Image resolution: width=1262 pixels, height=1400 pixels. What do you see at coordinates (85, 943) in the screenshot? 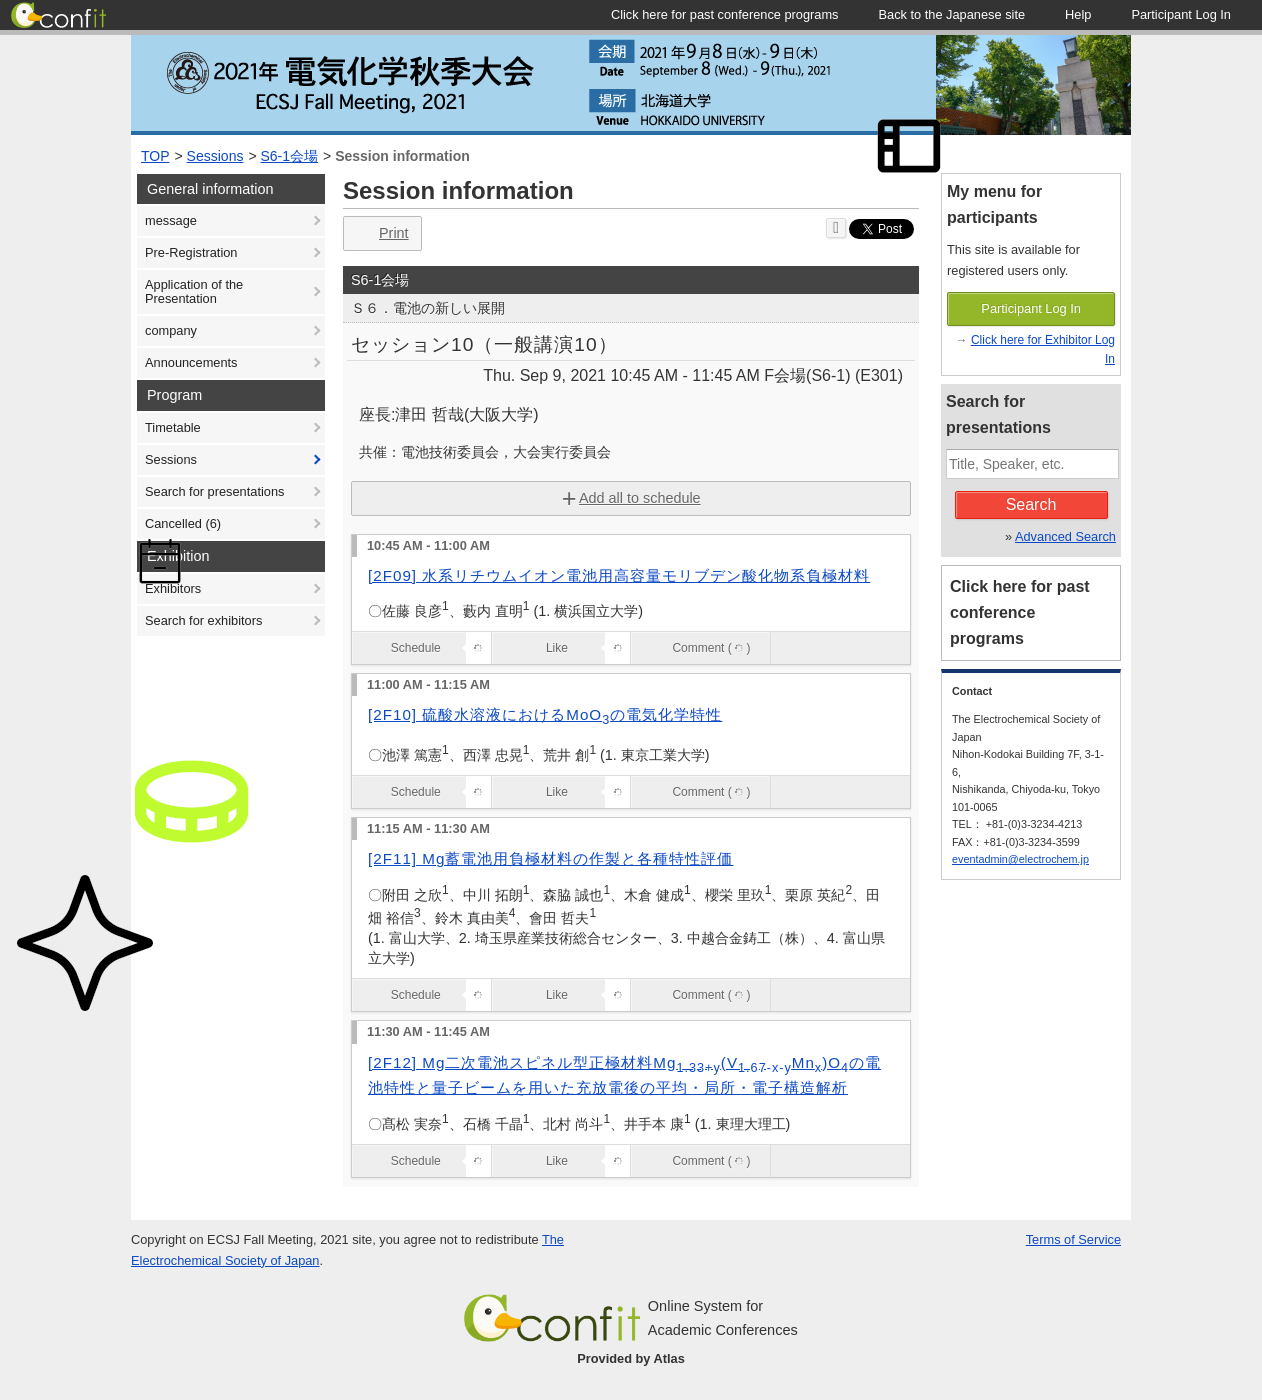
I see `indicates AI-generated or enhanced content` at bounding box center [85, 943].